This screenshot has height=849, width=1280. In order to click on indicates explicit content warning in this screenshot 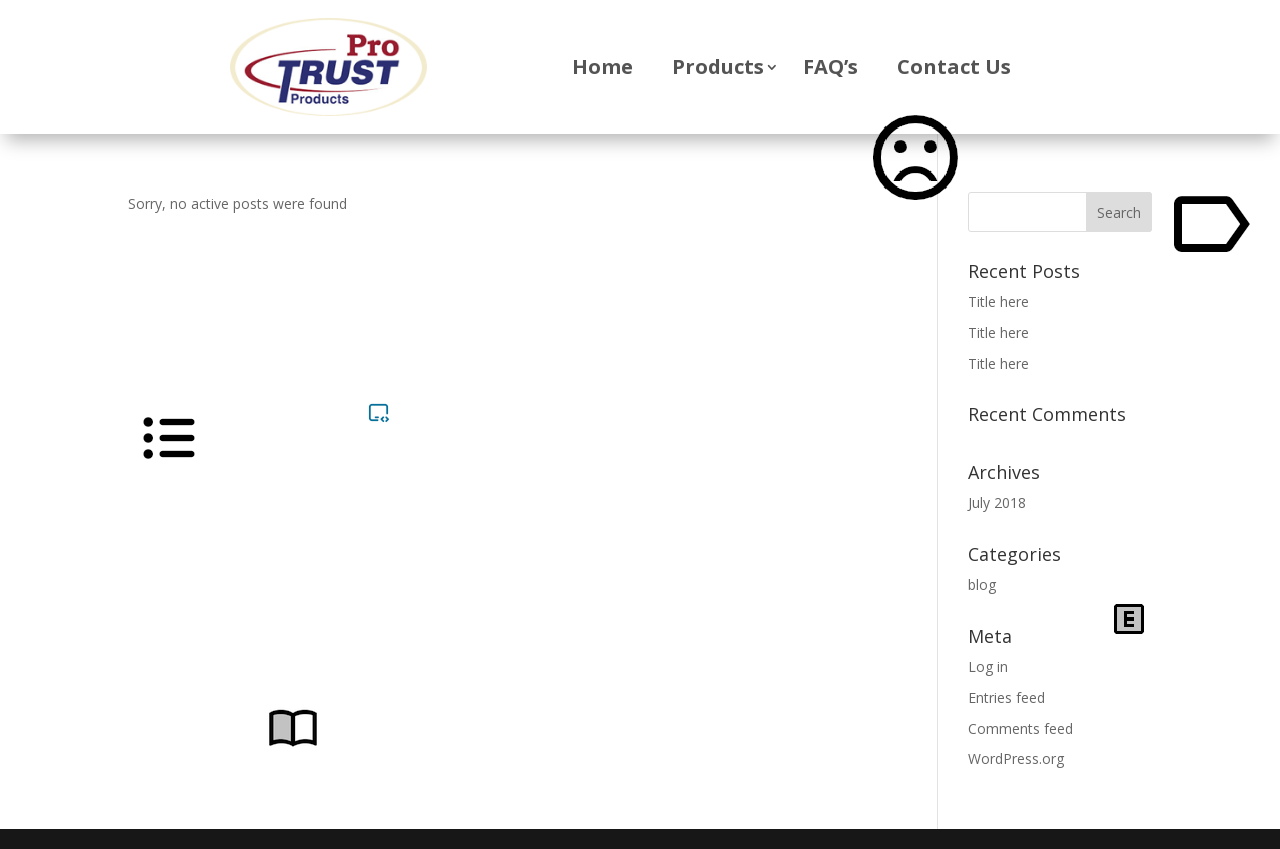, I will do `click(1129, 619)`.